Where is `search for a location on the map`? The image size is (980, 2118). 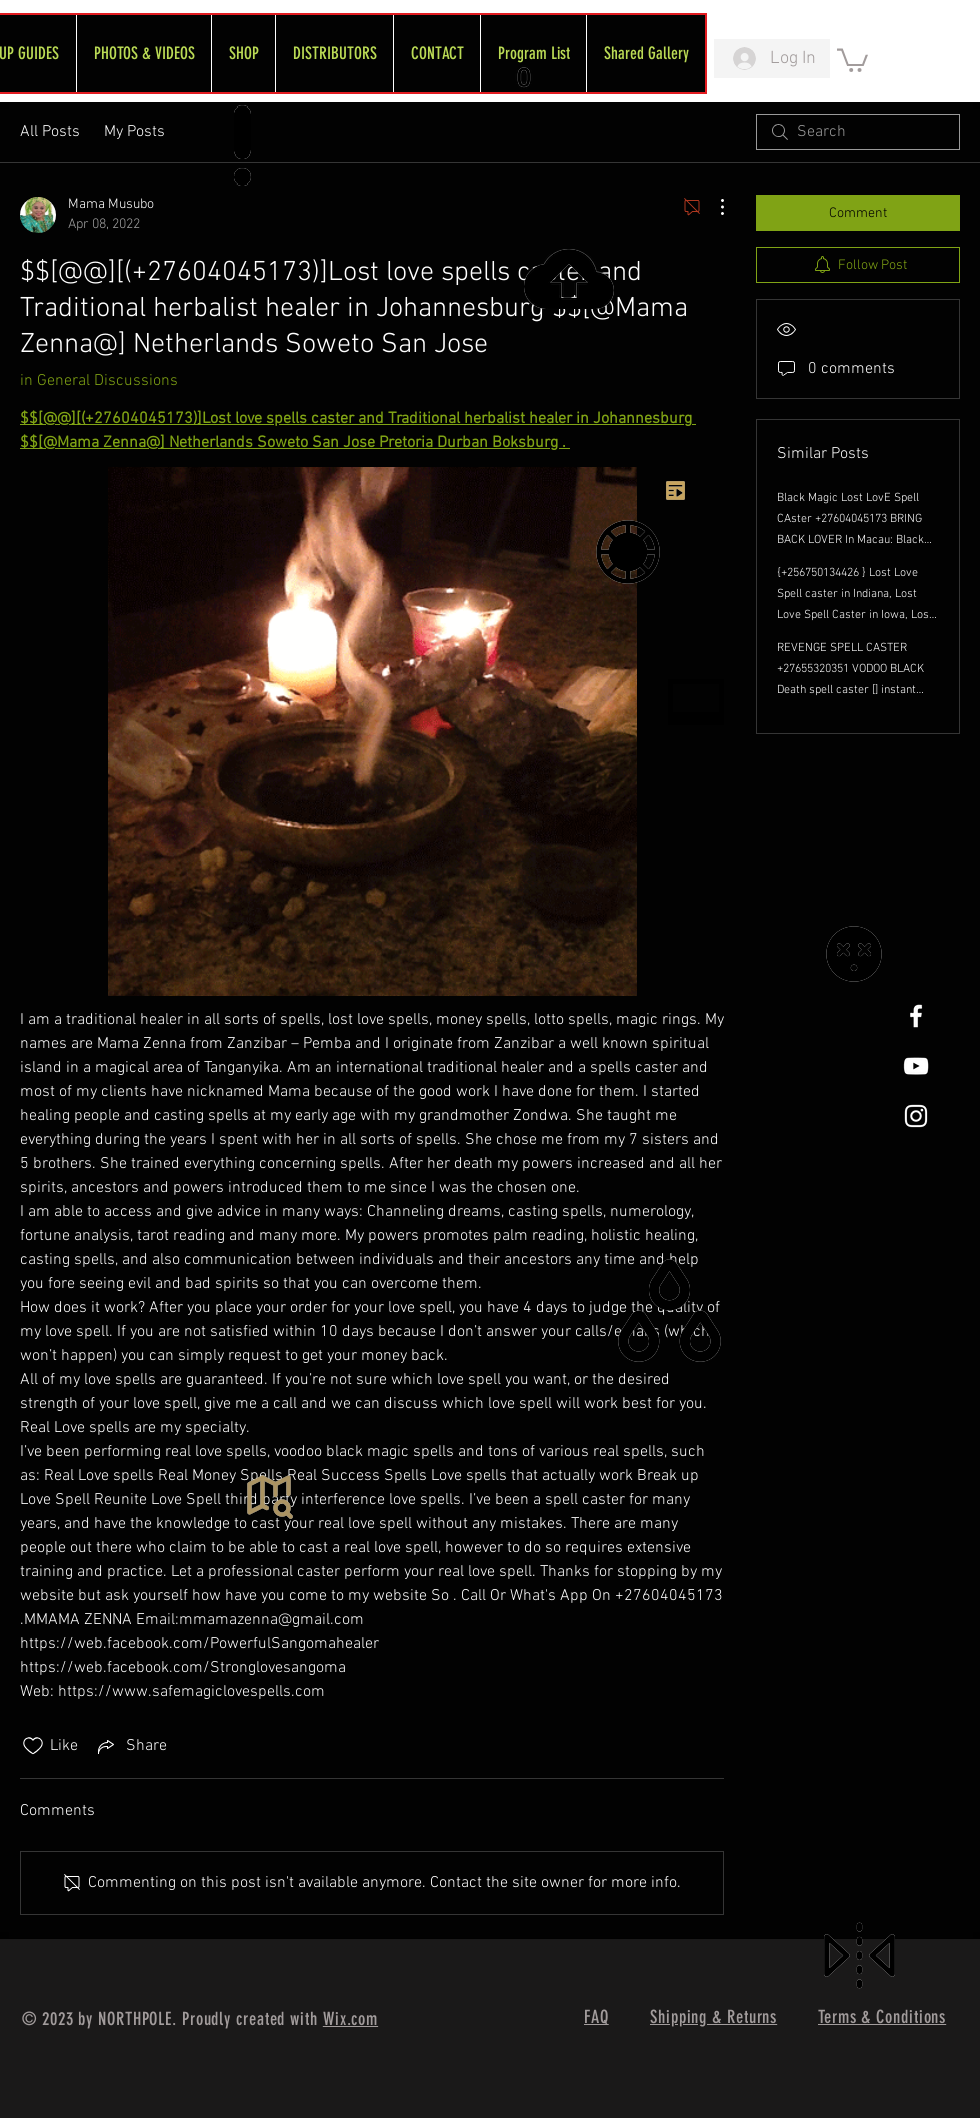 search for a location on the map is located at coordinates (269, 1495).